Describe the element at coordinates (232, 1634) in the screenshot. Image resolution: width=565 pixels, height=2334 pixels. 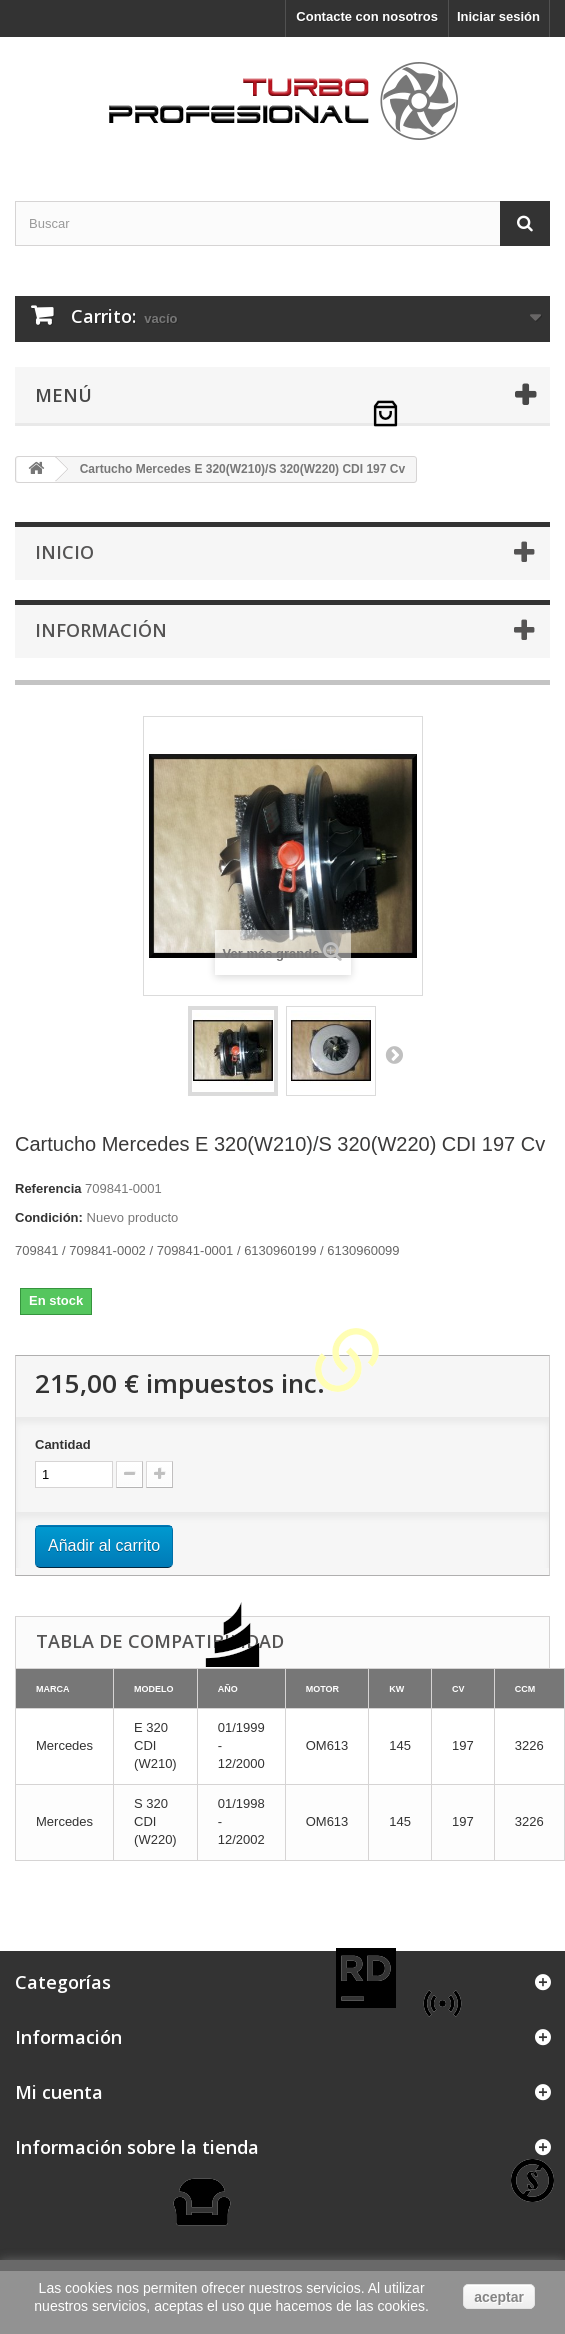
I see `babelio logo - link to book cataloging and social reading platform` at that location.